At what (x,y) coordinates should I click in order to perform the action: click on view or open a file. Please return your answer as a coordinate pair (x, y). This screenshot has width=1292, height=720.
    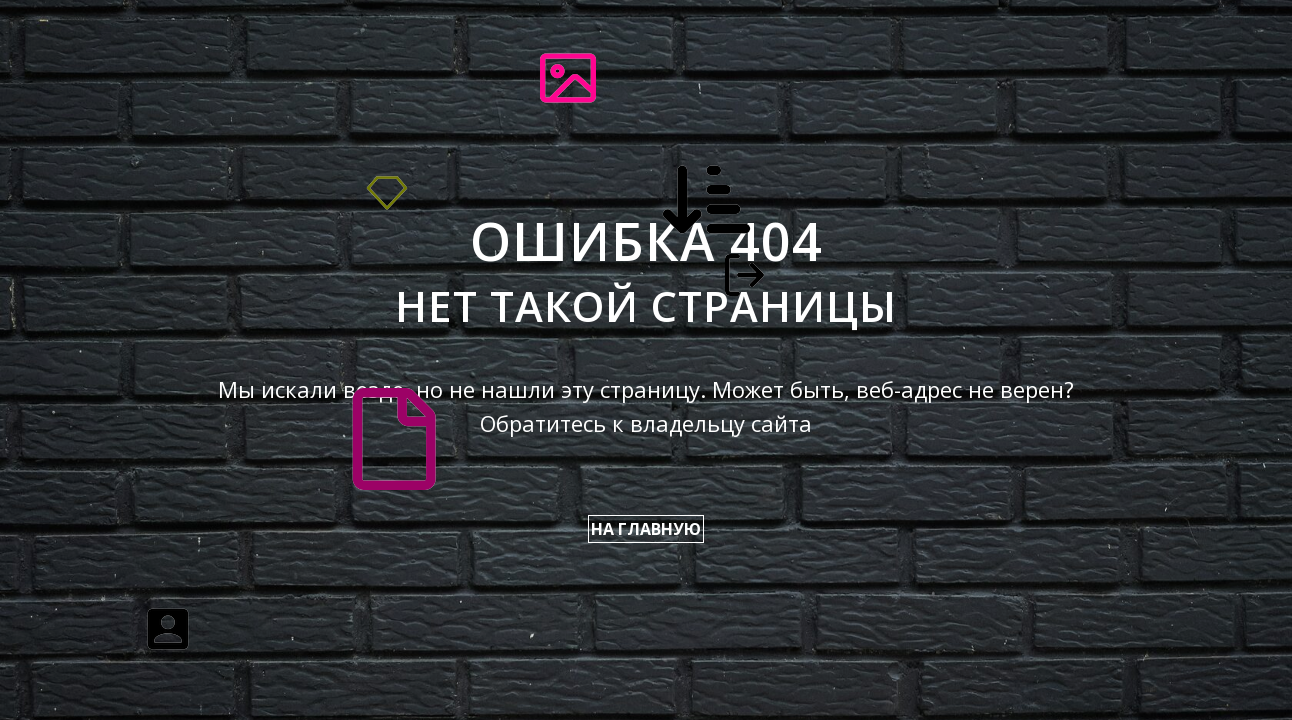
    Looking at the image, I should click on (391, 439).